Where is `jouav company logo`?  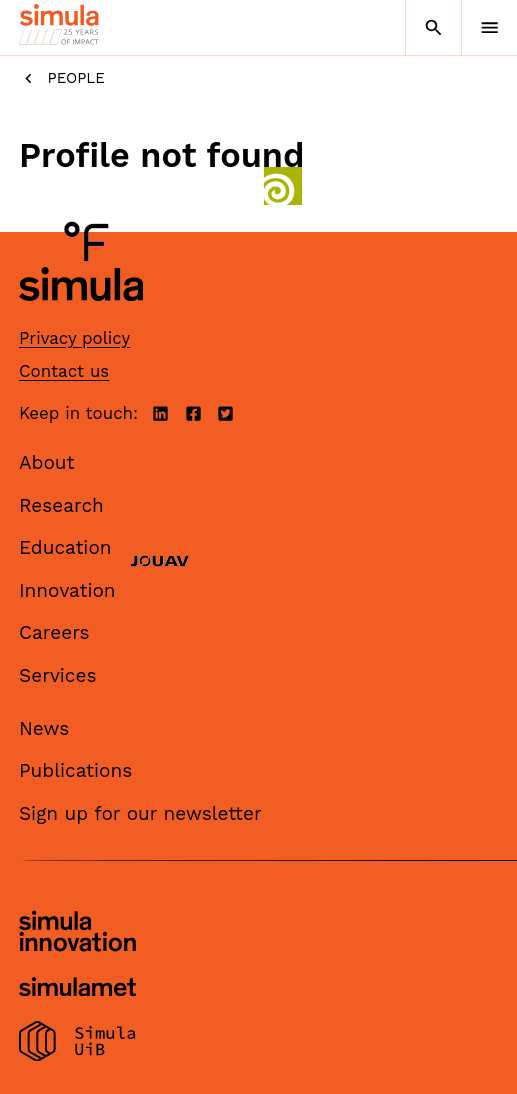 jouav company logo is located at coordinates (160, 561).